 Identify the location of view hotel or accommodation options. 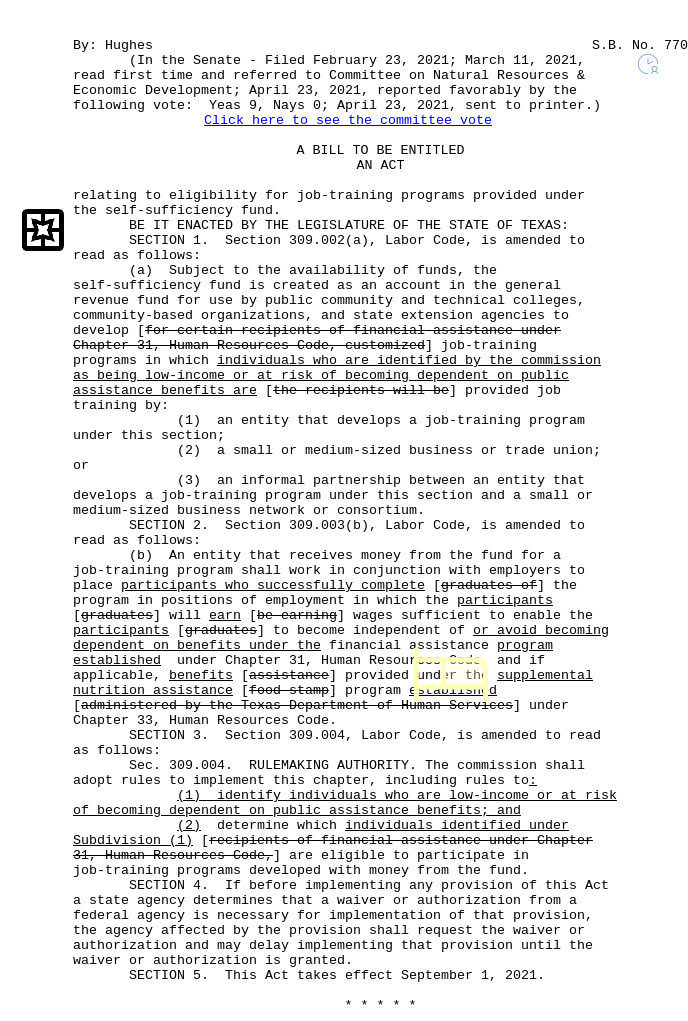
(448, 674).